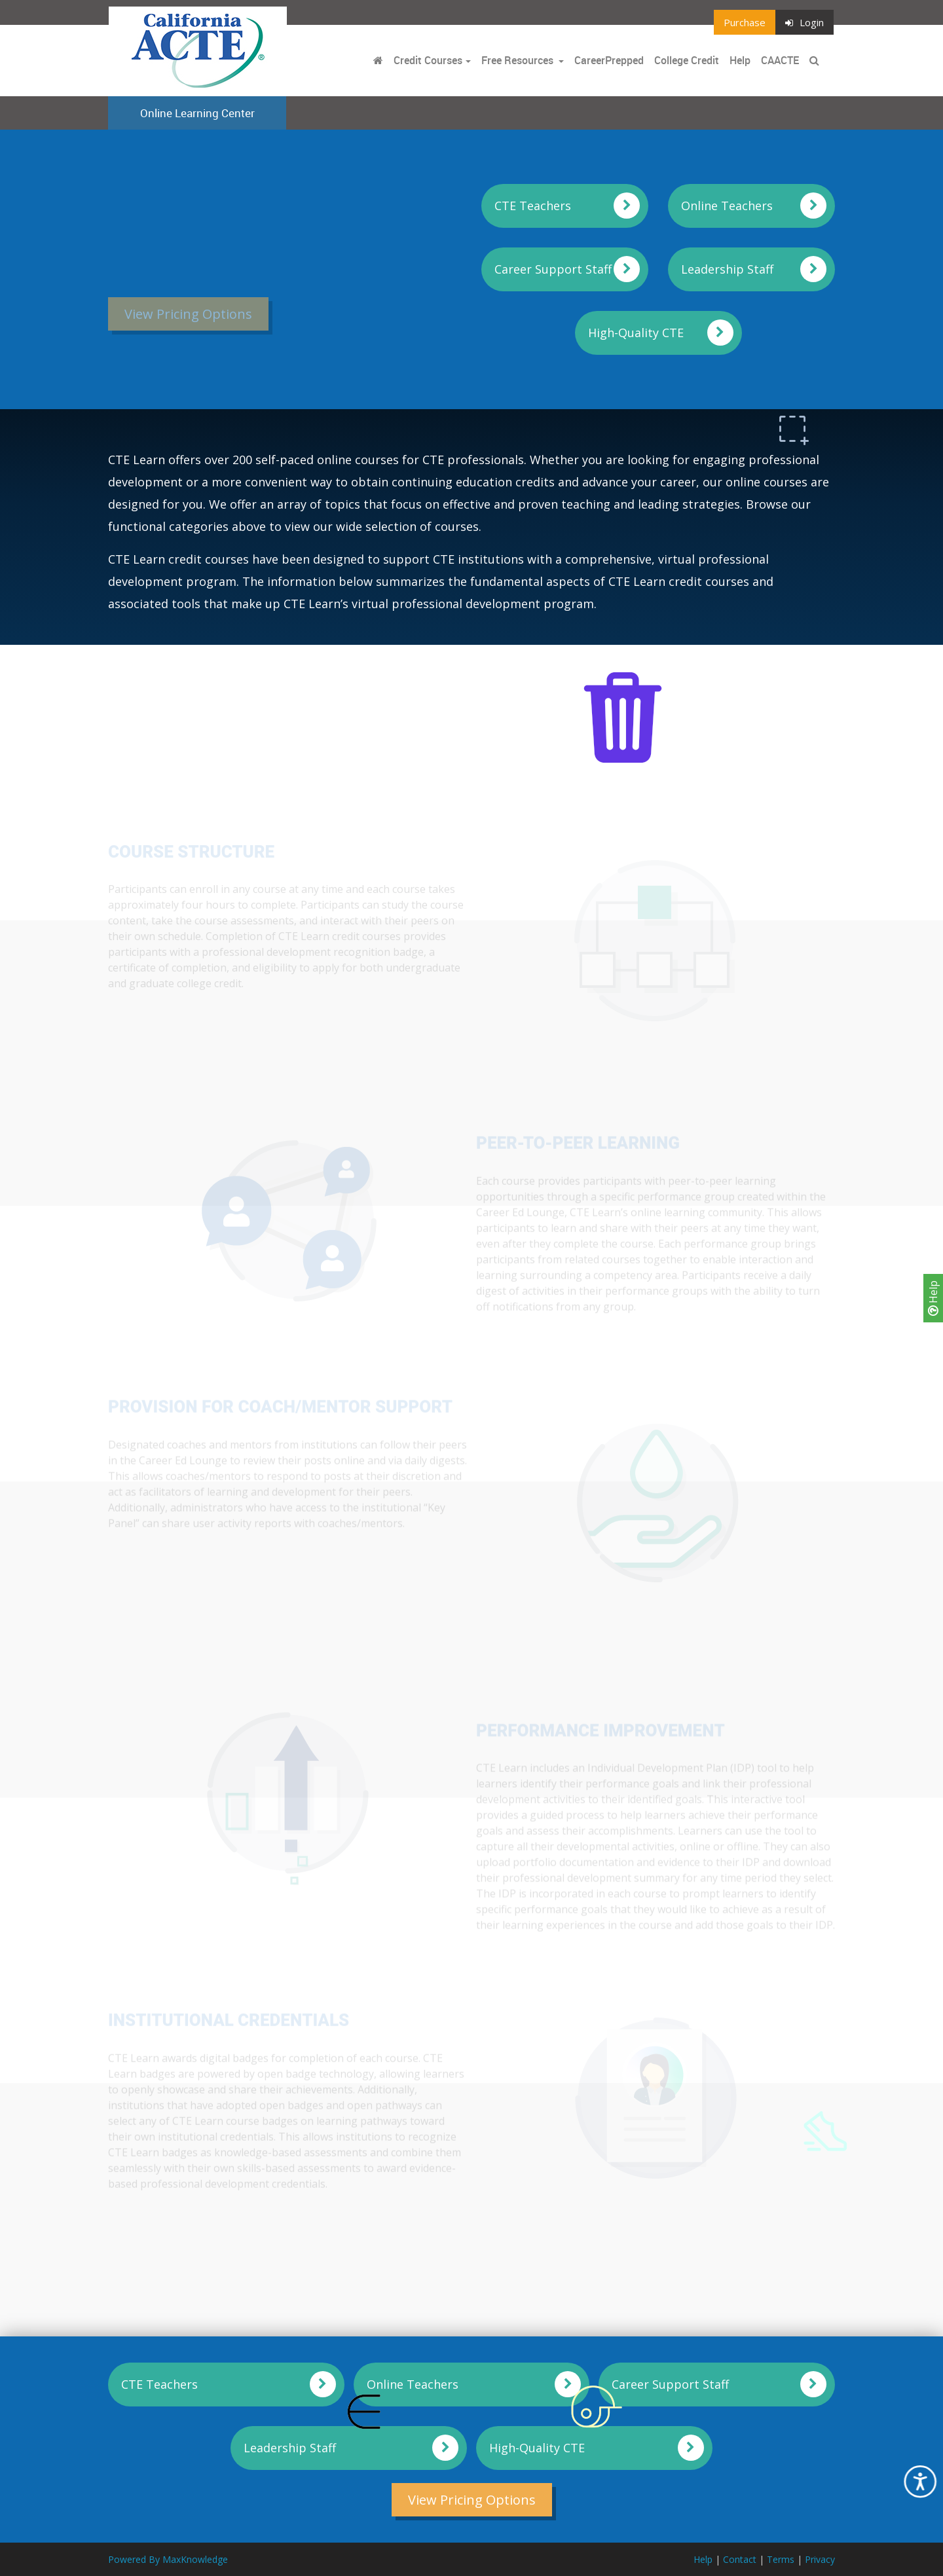 This screenshot has width=943, height=2576. Describe the element at coordinates (623, 717) in the screenshot. I see `delete selected item` at that location.